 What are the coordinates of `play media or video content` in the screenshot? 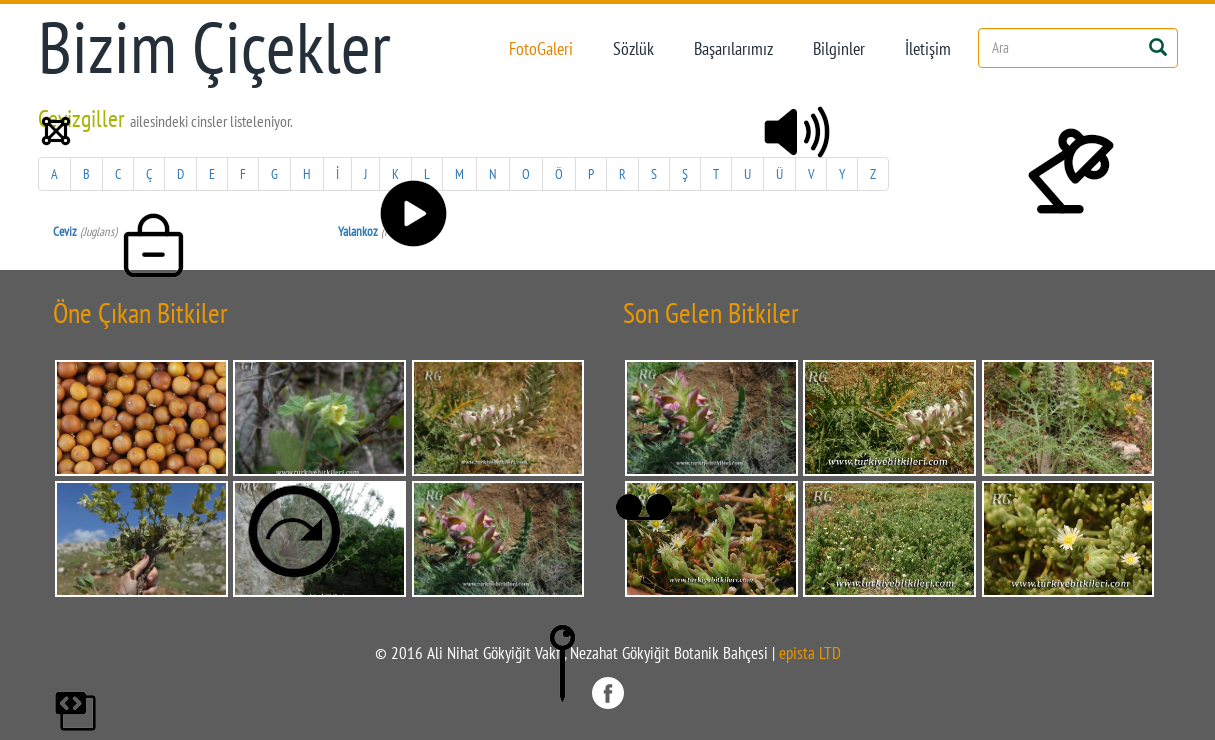 It's located at (413, 213).